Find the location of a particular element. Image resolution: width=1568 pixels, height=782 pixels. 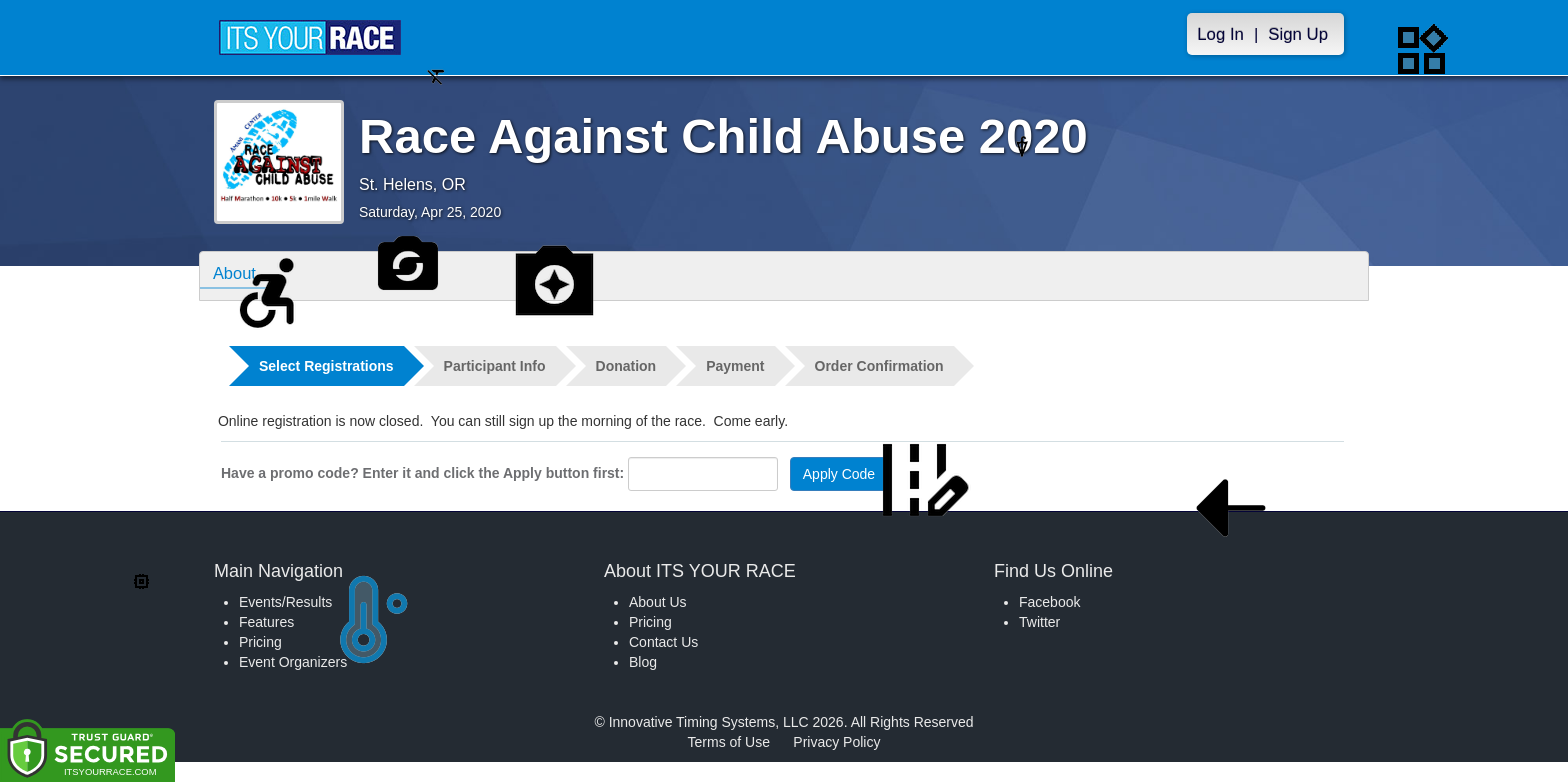

indicates wheelchair accessibility available is located at coordinates (265, 292).